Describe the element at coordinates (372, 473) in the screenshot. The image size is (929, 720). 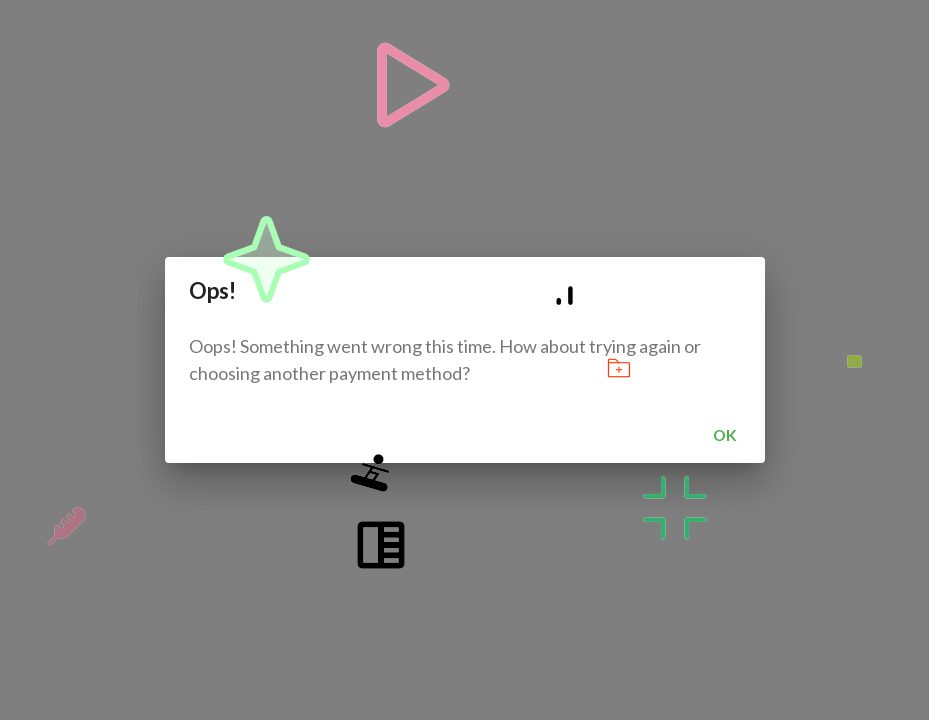
I see `access snowboarding or winter sports features` at that location.